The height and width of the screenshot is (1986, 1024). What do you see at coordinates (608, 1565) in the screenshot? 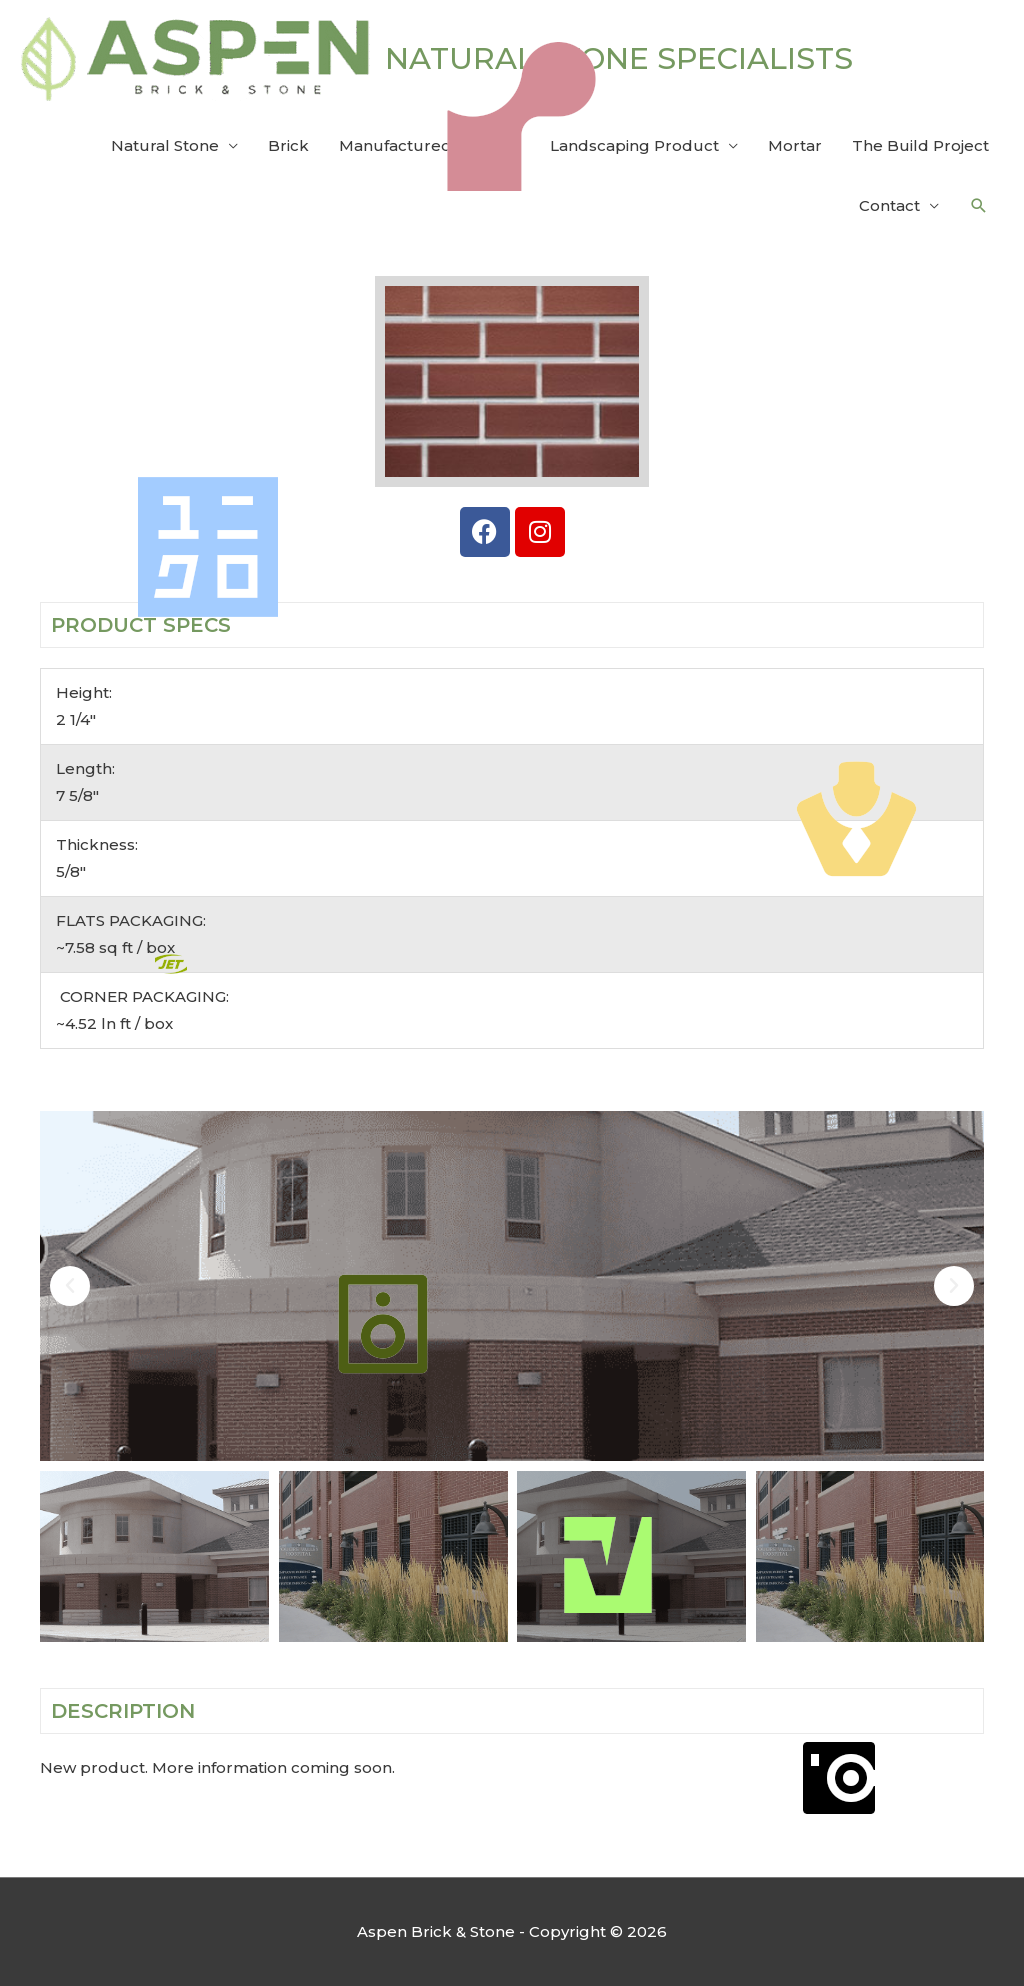
I see `vBulletin forum software logo` at bounding box center [608, 1565].